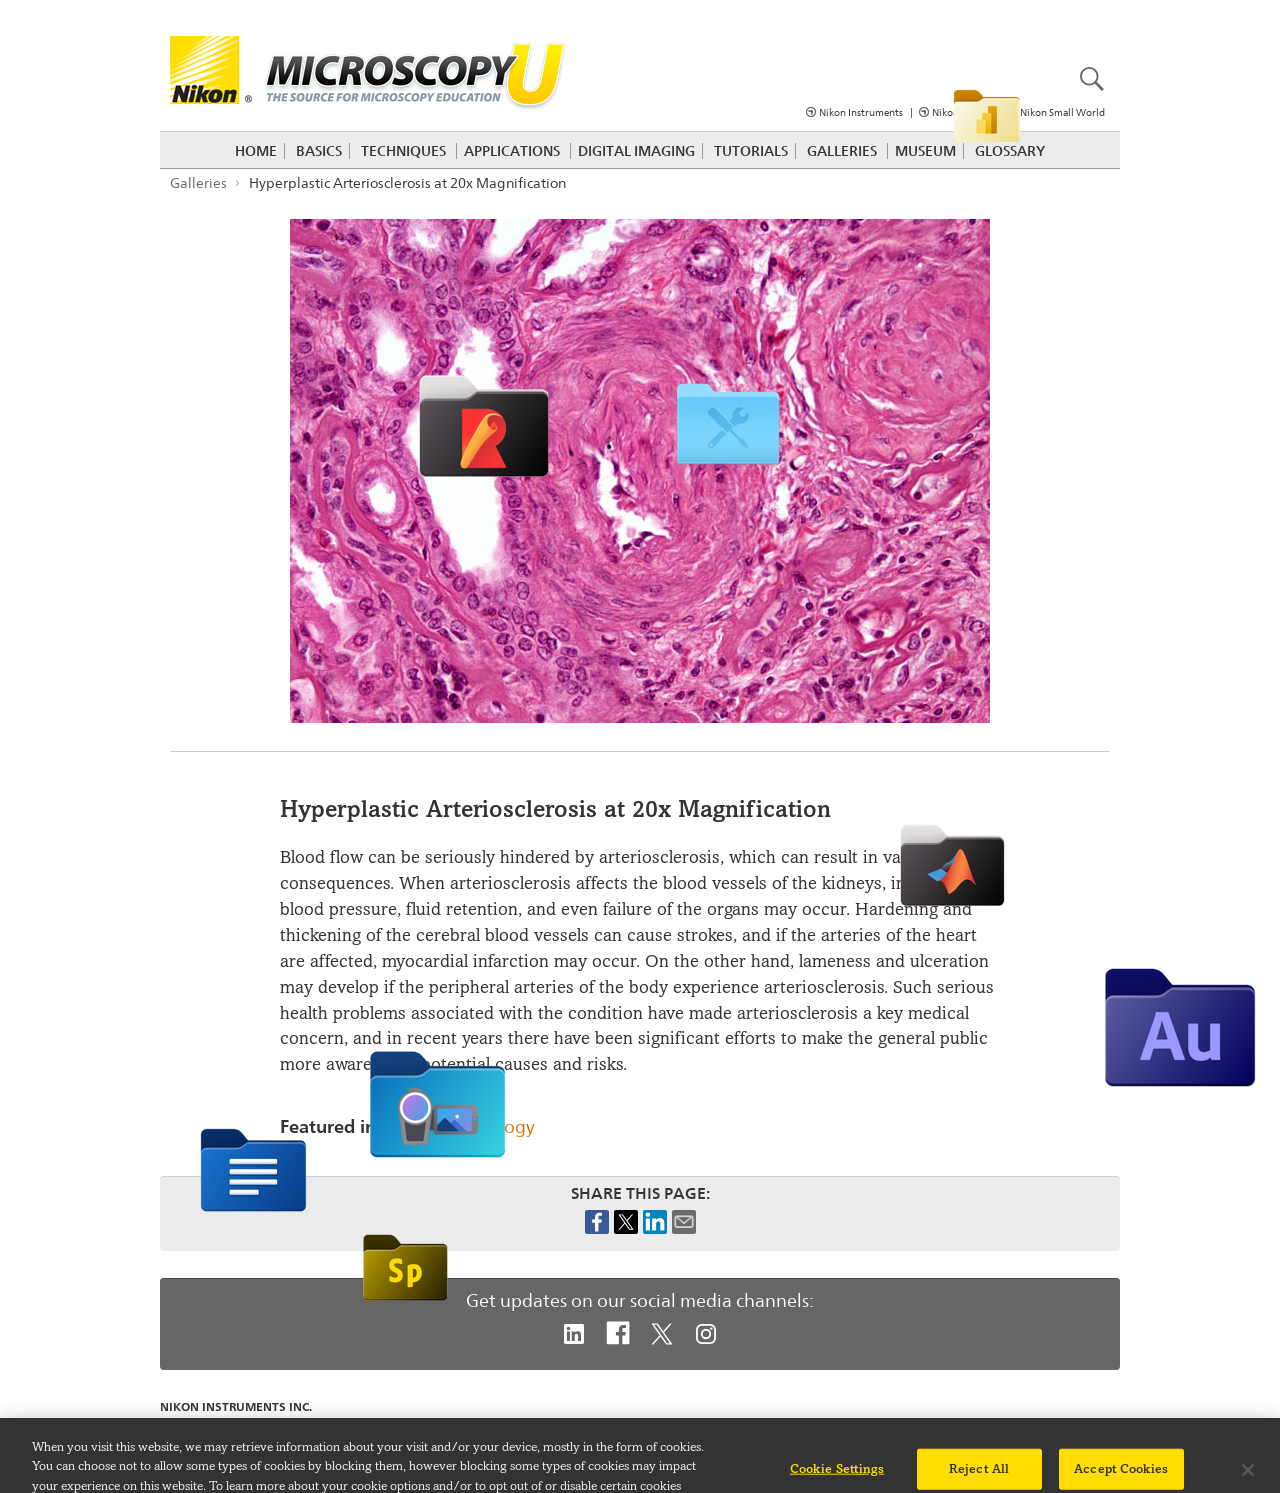 Image resolution: width=1280 pixels, height=1493 pixels. Describe the element at coordinates (728, 424) in the screenshot. I see `open the utilities folder` at that location.